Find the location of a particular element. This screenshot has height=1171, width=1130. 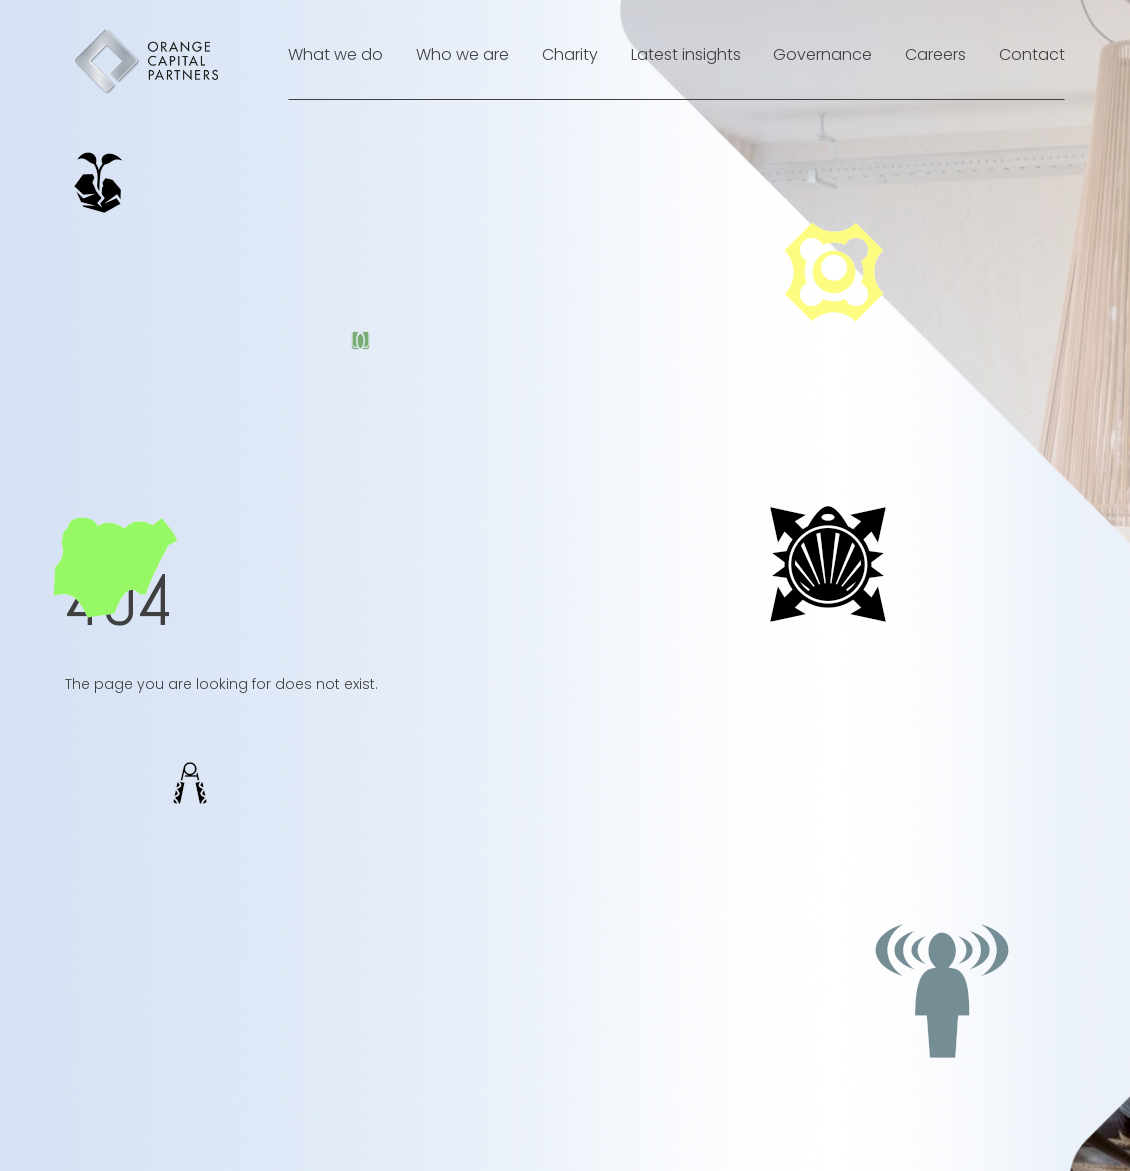

plant a seed or start growing crops is located at coordinates (99, 182).